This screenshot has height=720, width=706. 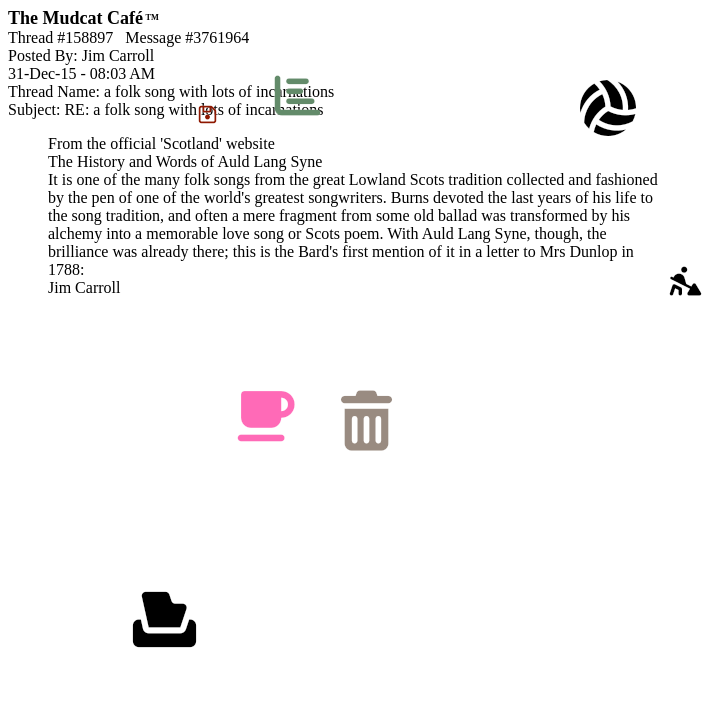 What do you see at coordinates (207, 114) in the screenshot?
I see `save current file or document` at bounding box center [207, 114].